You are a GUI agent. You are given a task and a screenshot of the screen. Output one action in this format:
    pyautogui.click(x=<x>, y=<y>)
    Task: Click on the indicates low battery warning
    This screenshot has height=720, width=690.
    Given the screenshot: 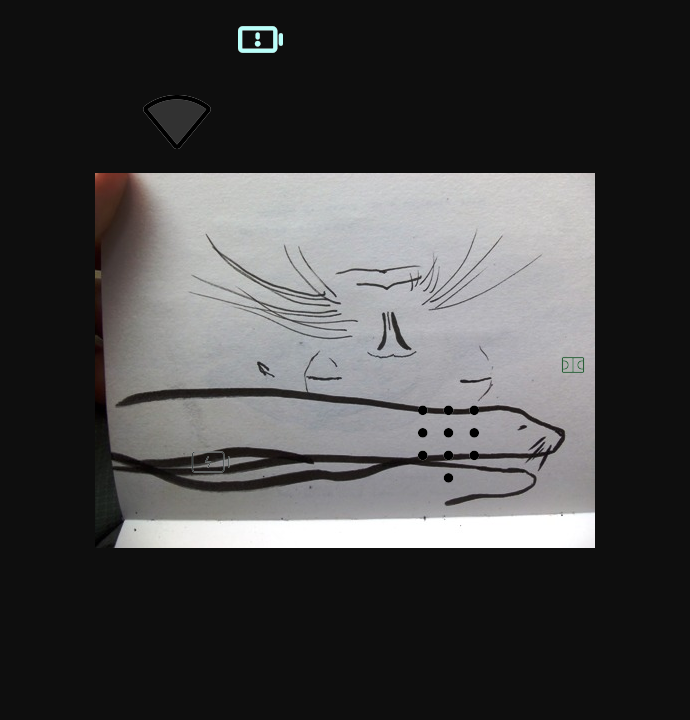 What is the action you would take?
    pyautogui.click(x=260, y=39)
    